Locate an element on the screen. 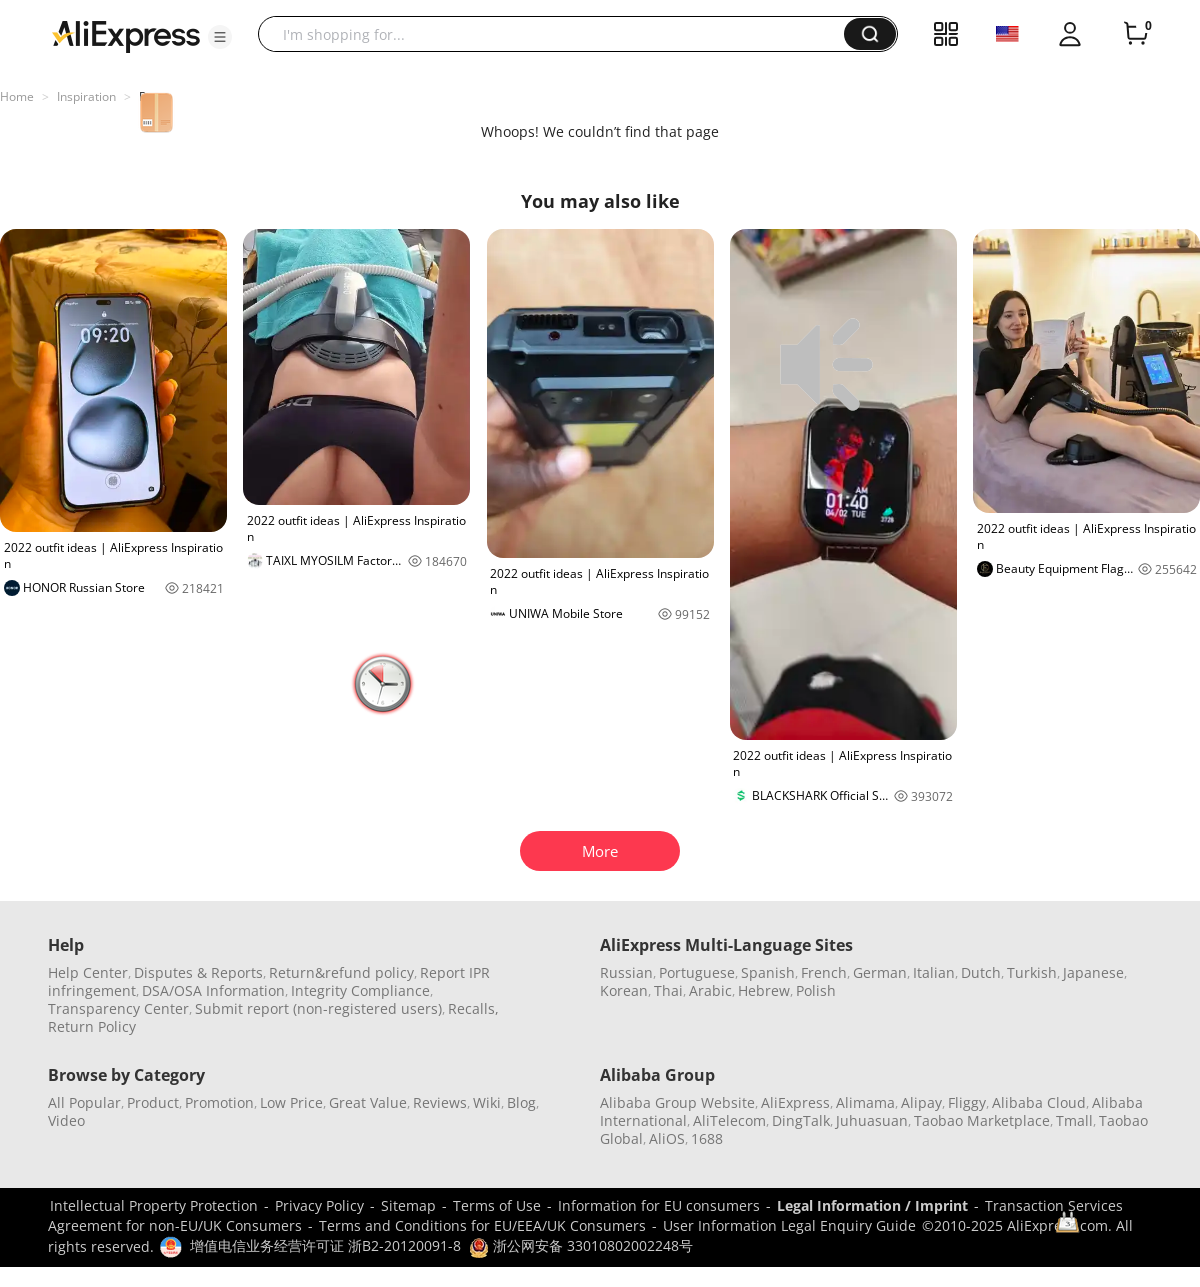 The height and width of the screenshot is (1287, 1200). indicates an upcoming appointment or event is located at coordinates (384, 684).